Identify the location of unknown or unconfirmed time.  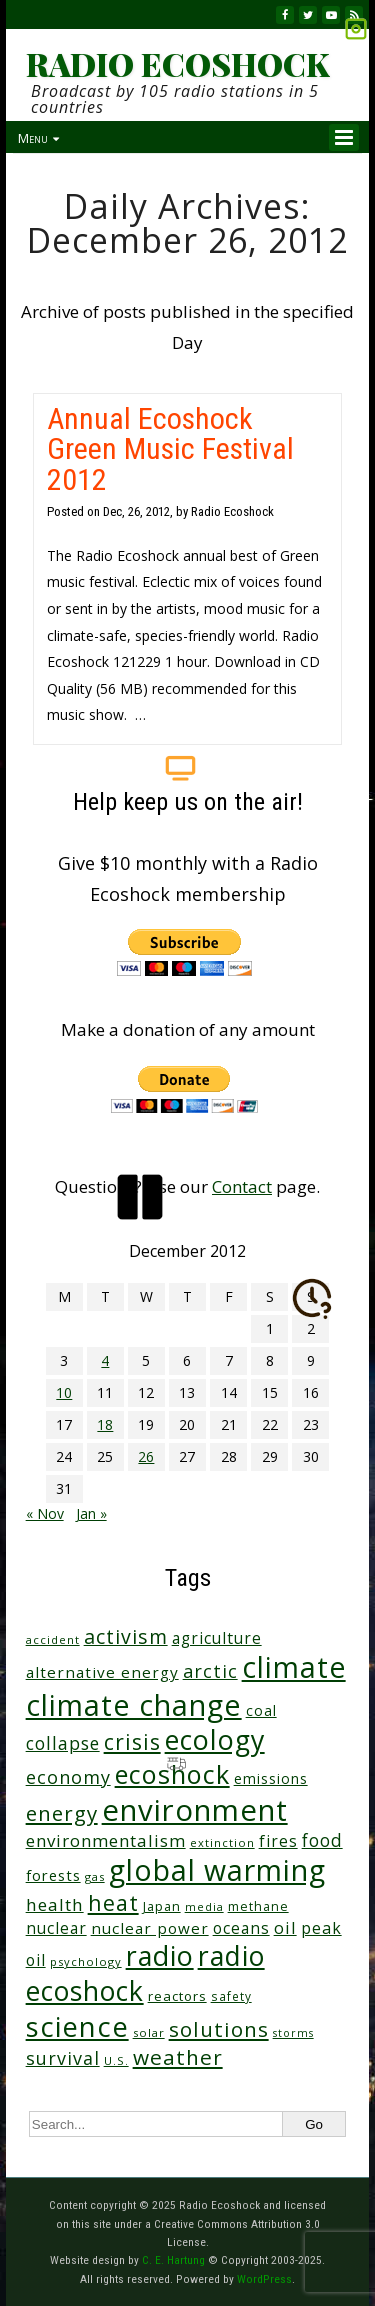
(312, 1298).